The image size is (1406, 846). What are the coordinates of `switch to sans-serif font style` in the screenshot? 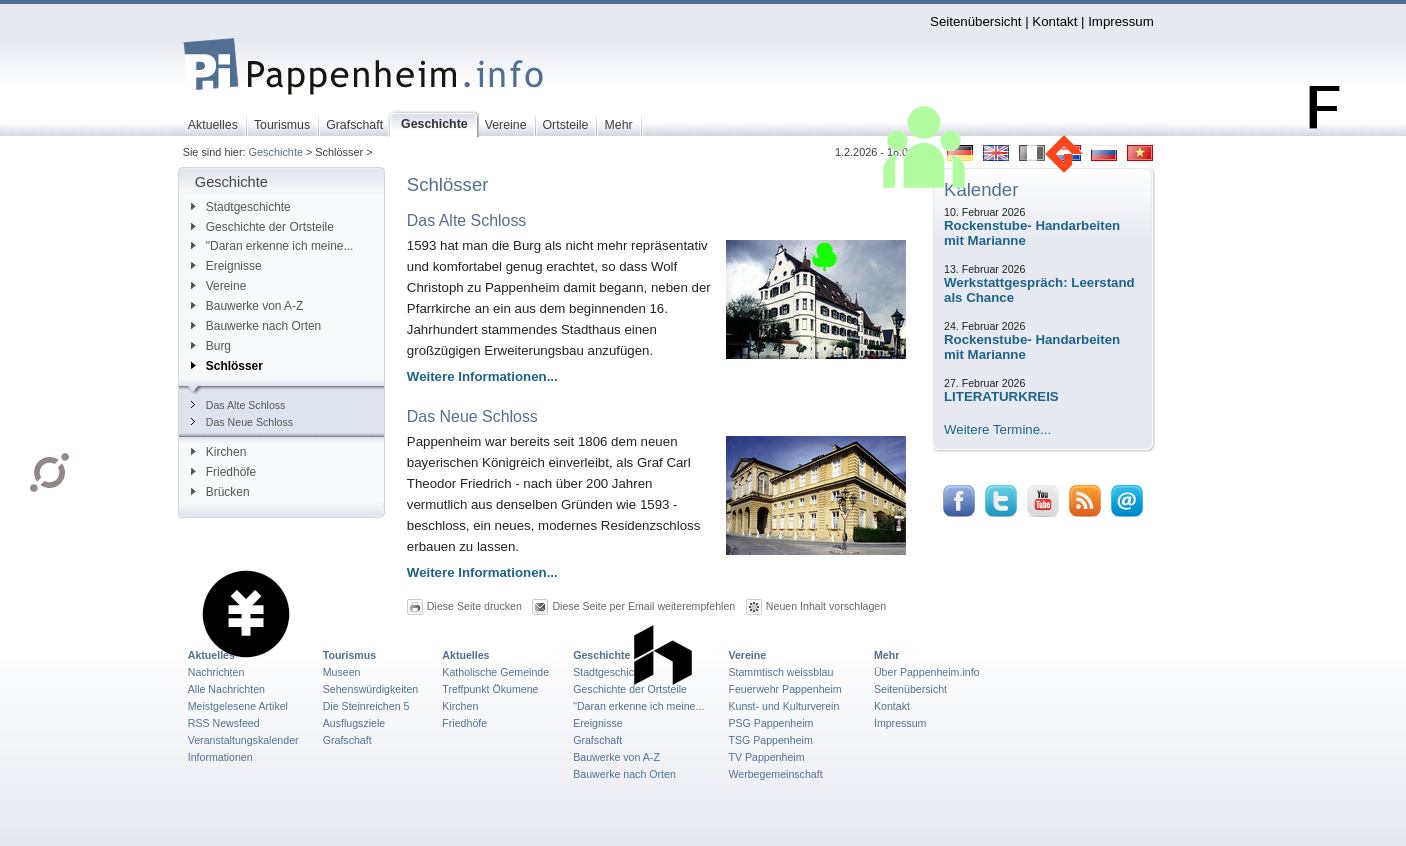 It's located at (1322, 106).